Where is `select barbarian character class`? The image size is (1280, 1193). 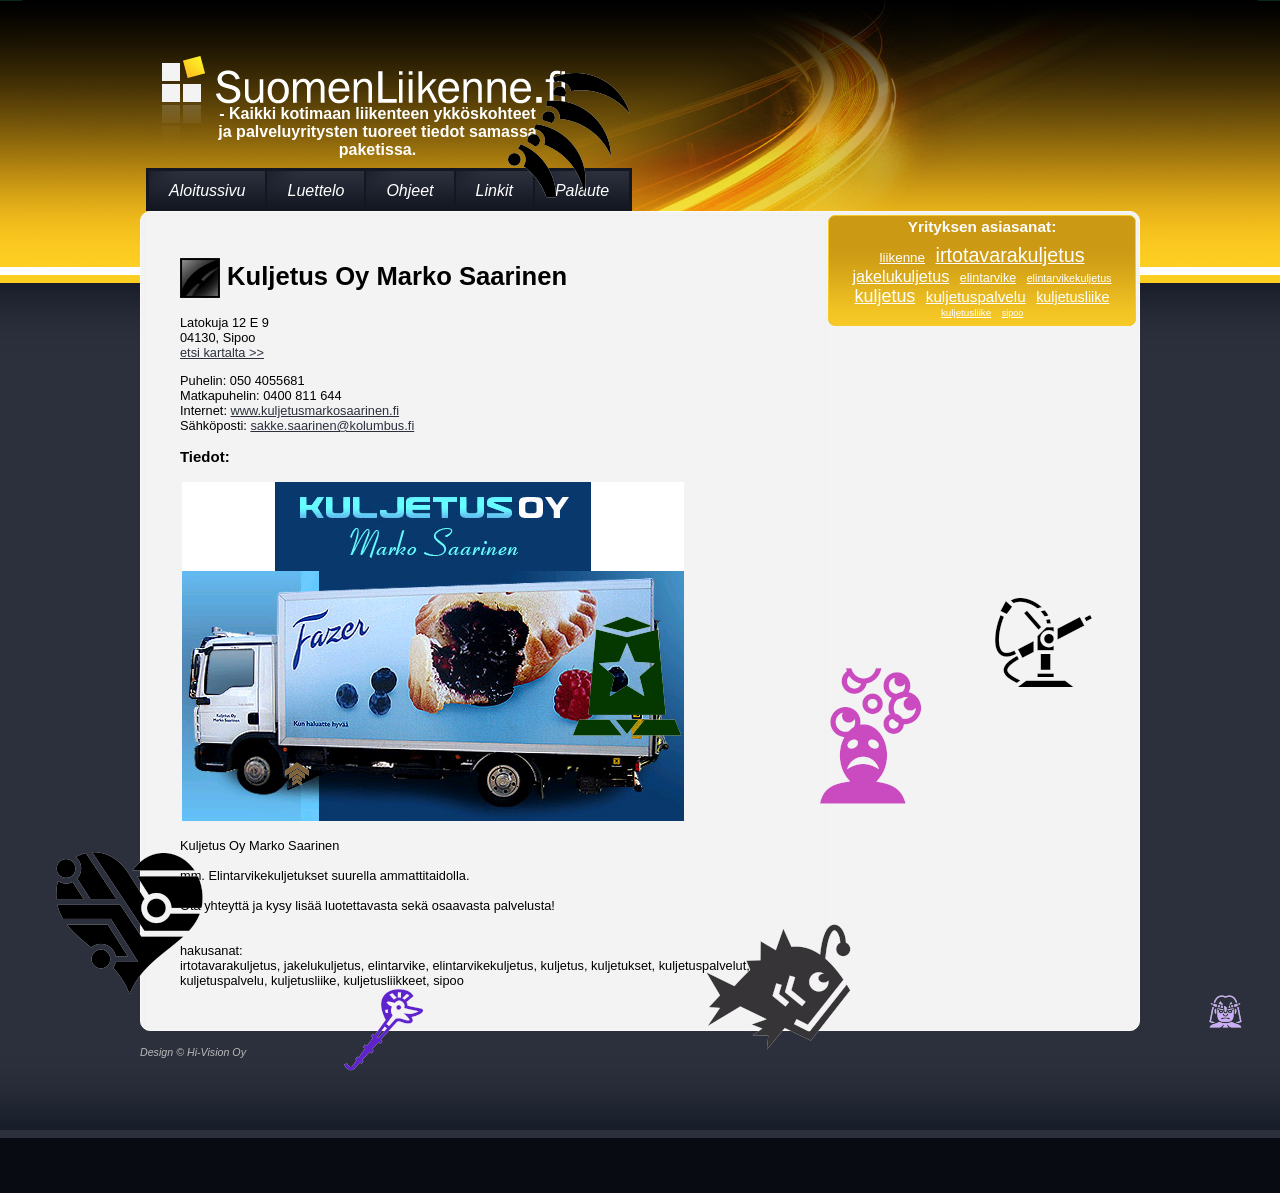
select barbarian character class is located at coordinates (1225, 1011).